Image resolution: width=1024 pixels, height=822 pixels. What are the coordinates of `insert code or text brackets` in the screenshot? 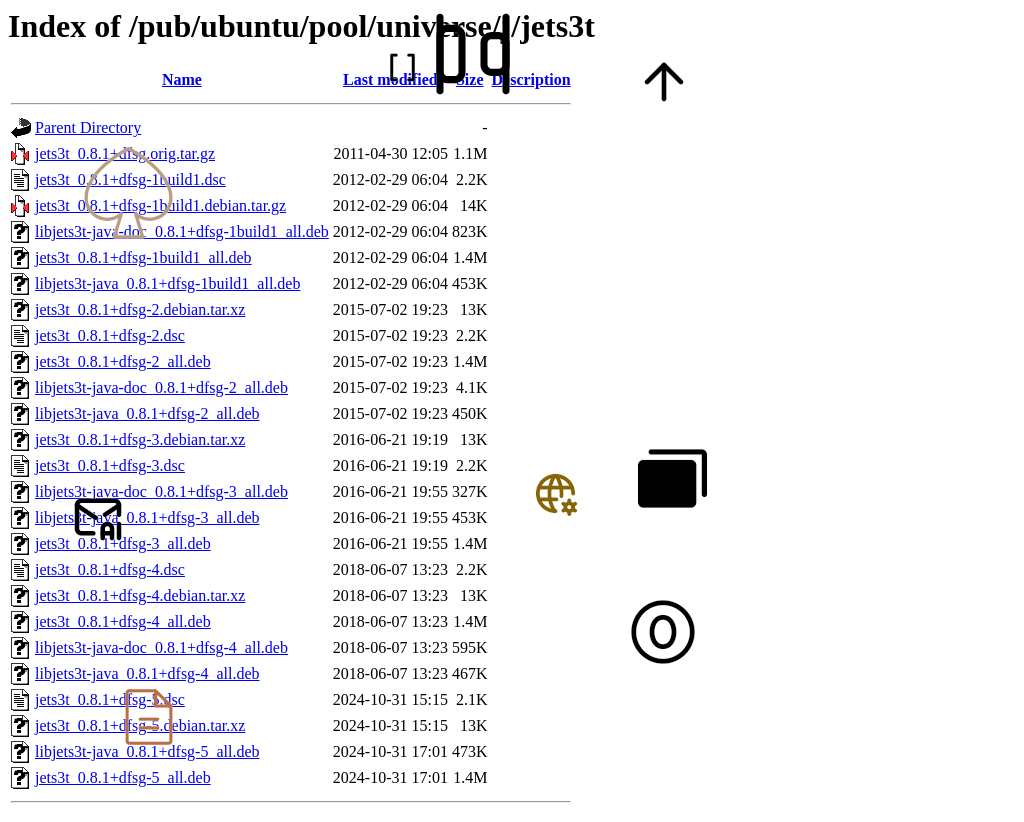 It's located at (402, 67).